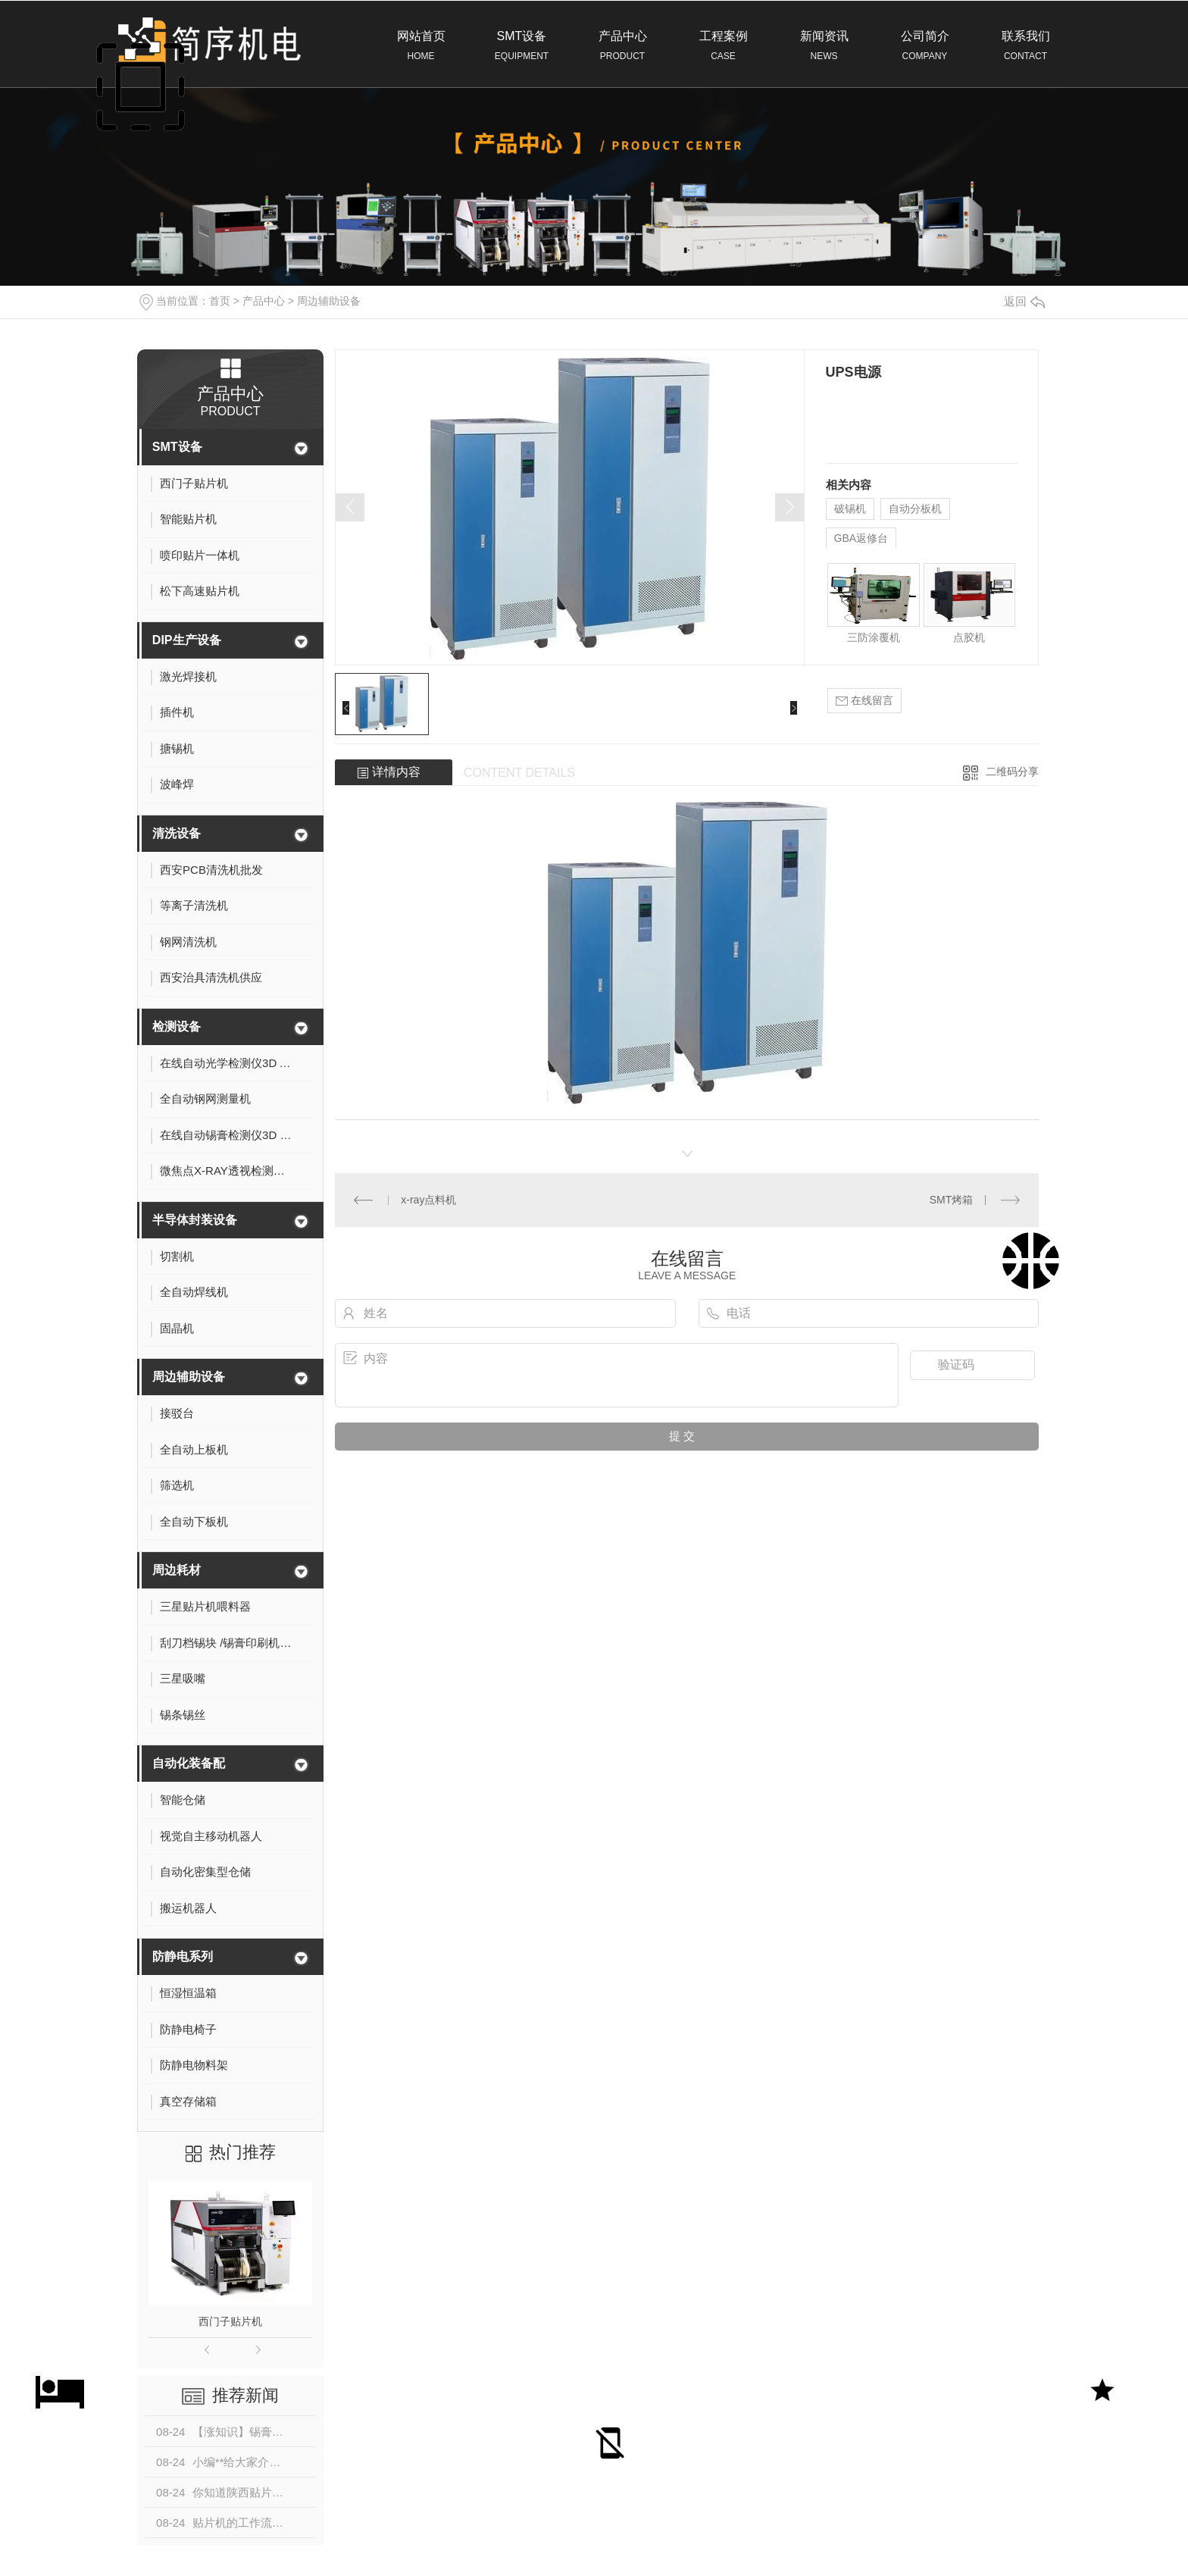  I want to click on add item to favorites, so click(1102, 2390).